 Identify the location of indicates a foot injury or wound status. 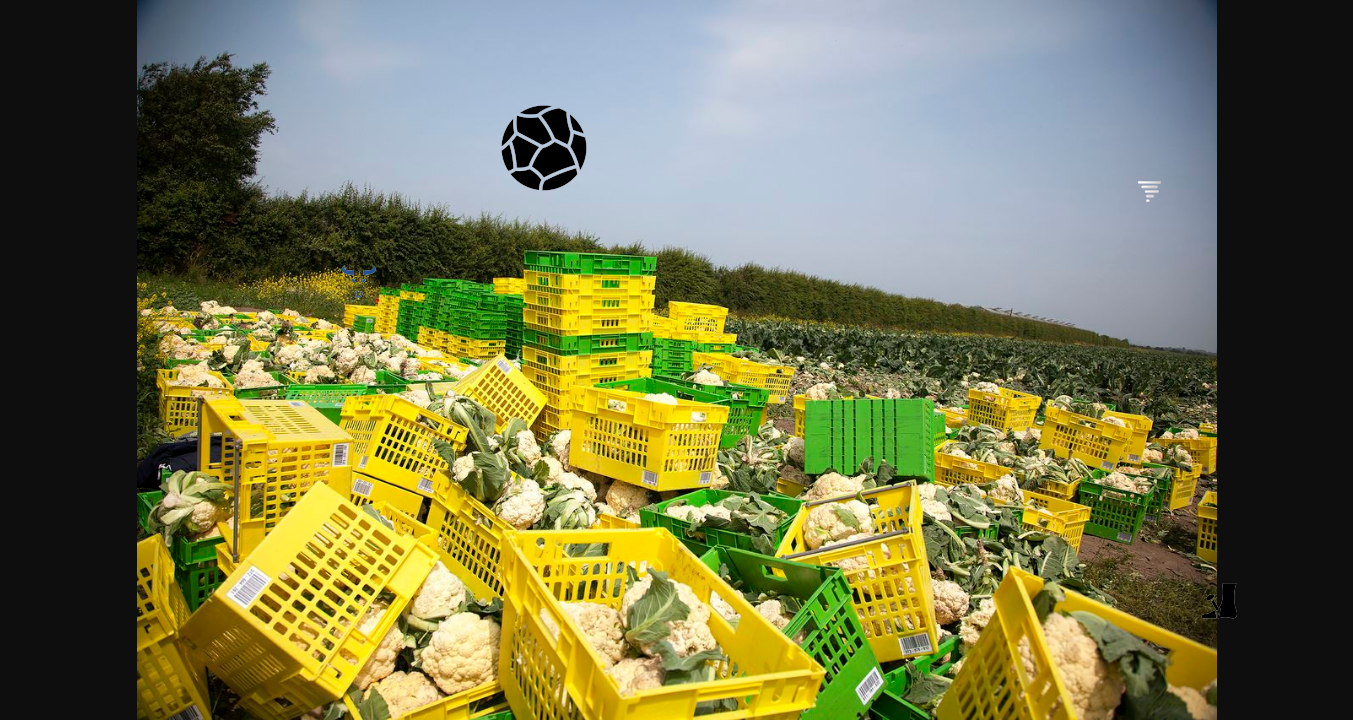
(1219, 601).